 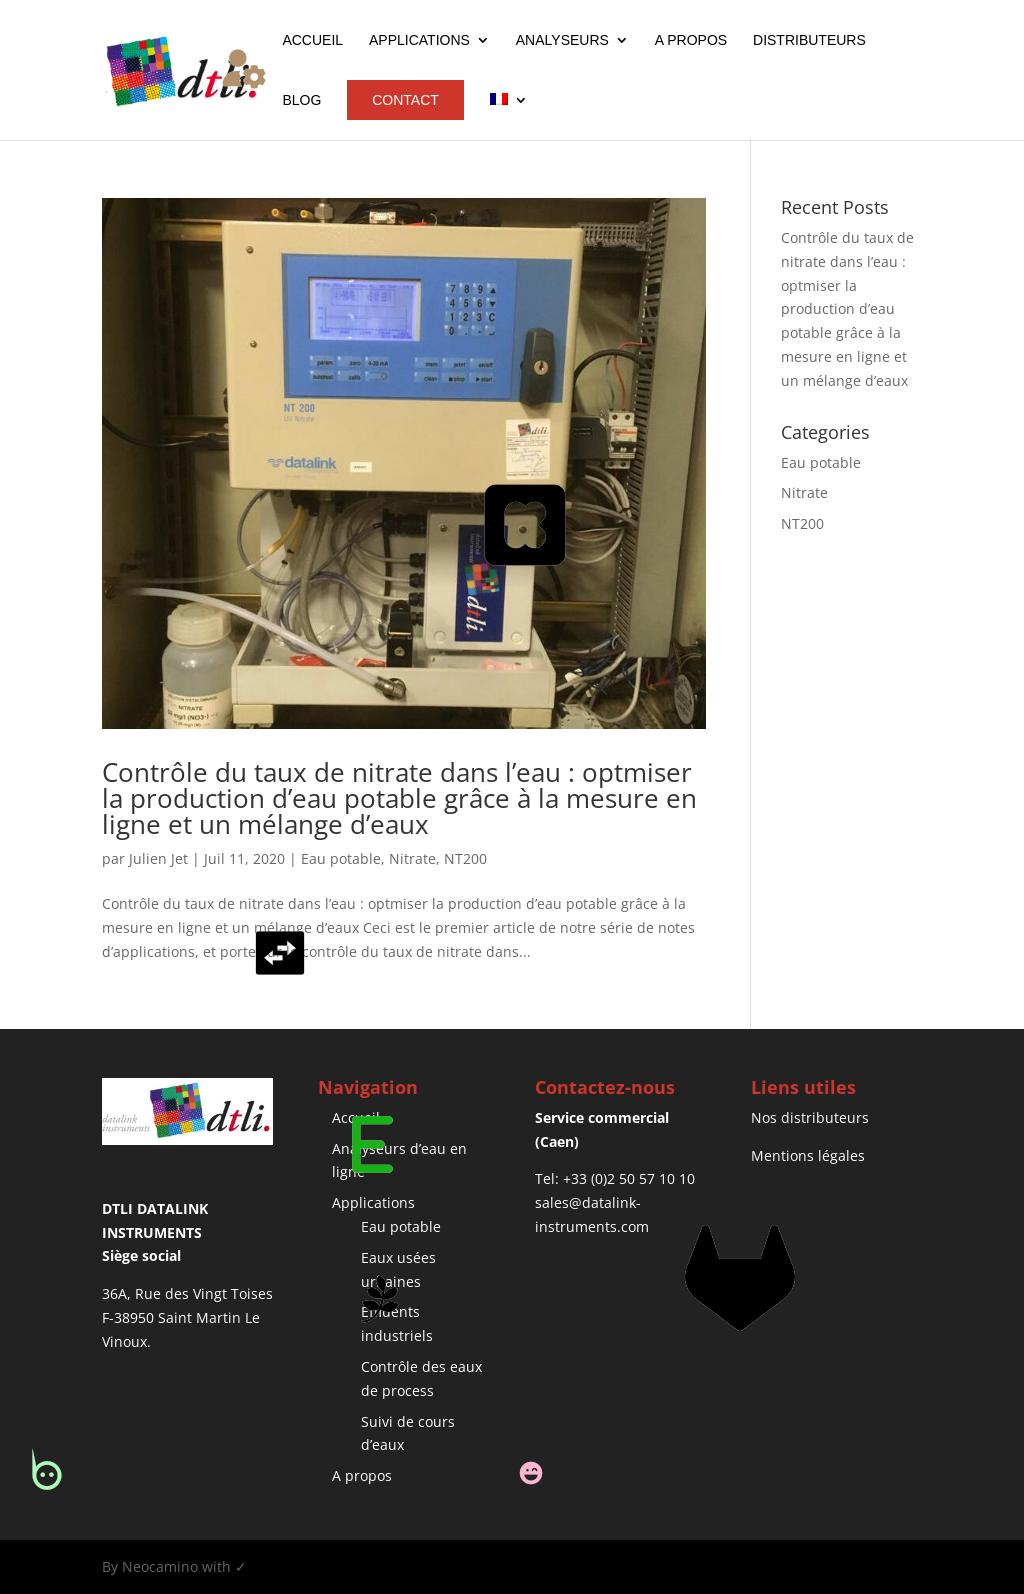 What do you see at coordinates (47, 1469) in the screenshot?
I see `nimblr brand logo` at bounding box center [47, 1469].